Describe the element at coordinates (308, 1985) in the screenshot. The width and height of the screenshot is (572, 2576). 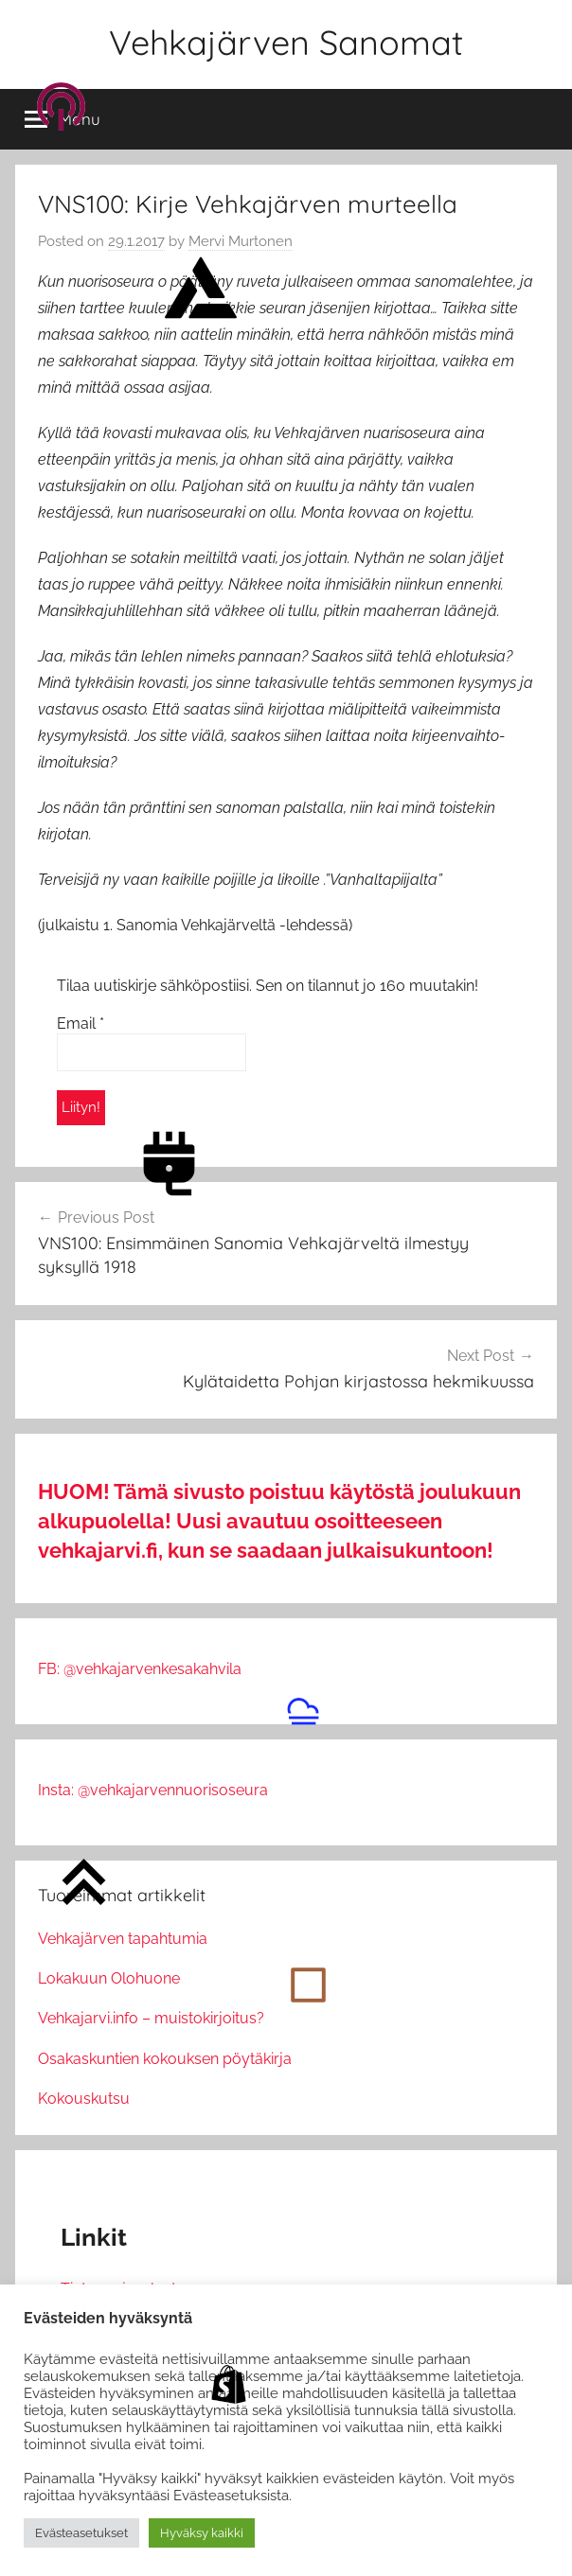
I see `stop media playback` at that location.